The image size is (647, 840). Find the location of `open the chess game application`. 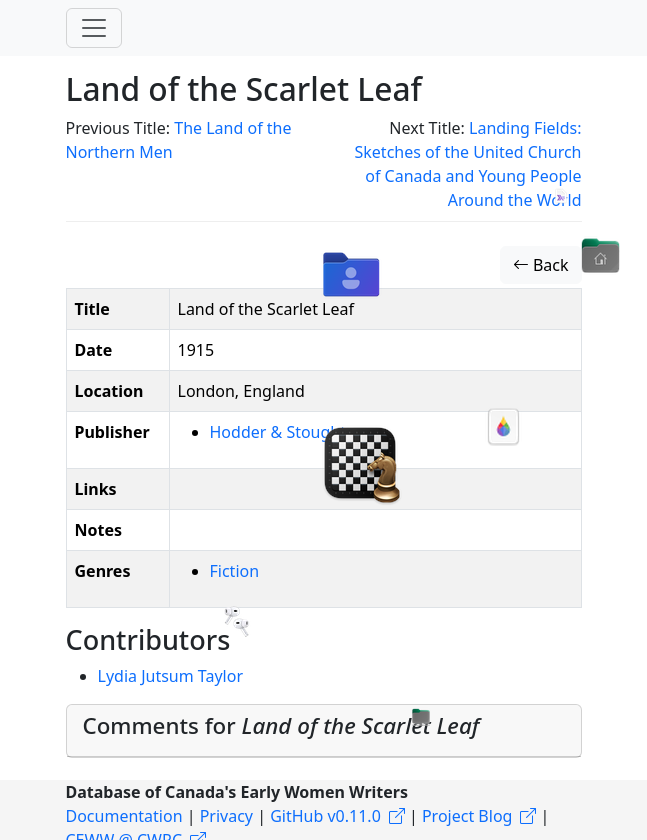

open the chess game application is located at coordinates (360, 463).